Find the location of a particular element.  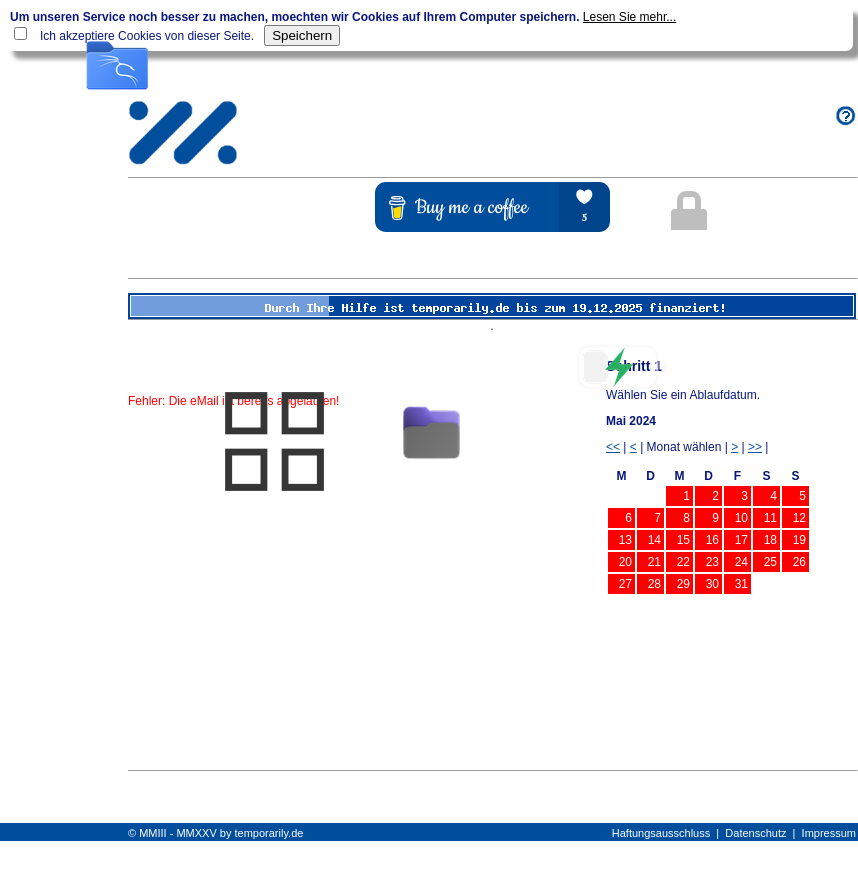

drop files here to add to folder is located at coordinates (431, 432).